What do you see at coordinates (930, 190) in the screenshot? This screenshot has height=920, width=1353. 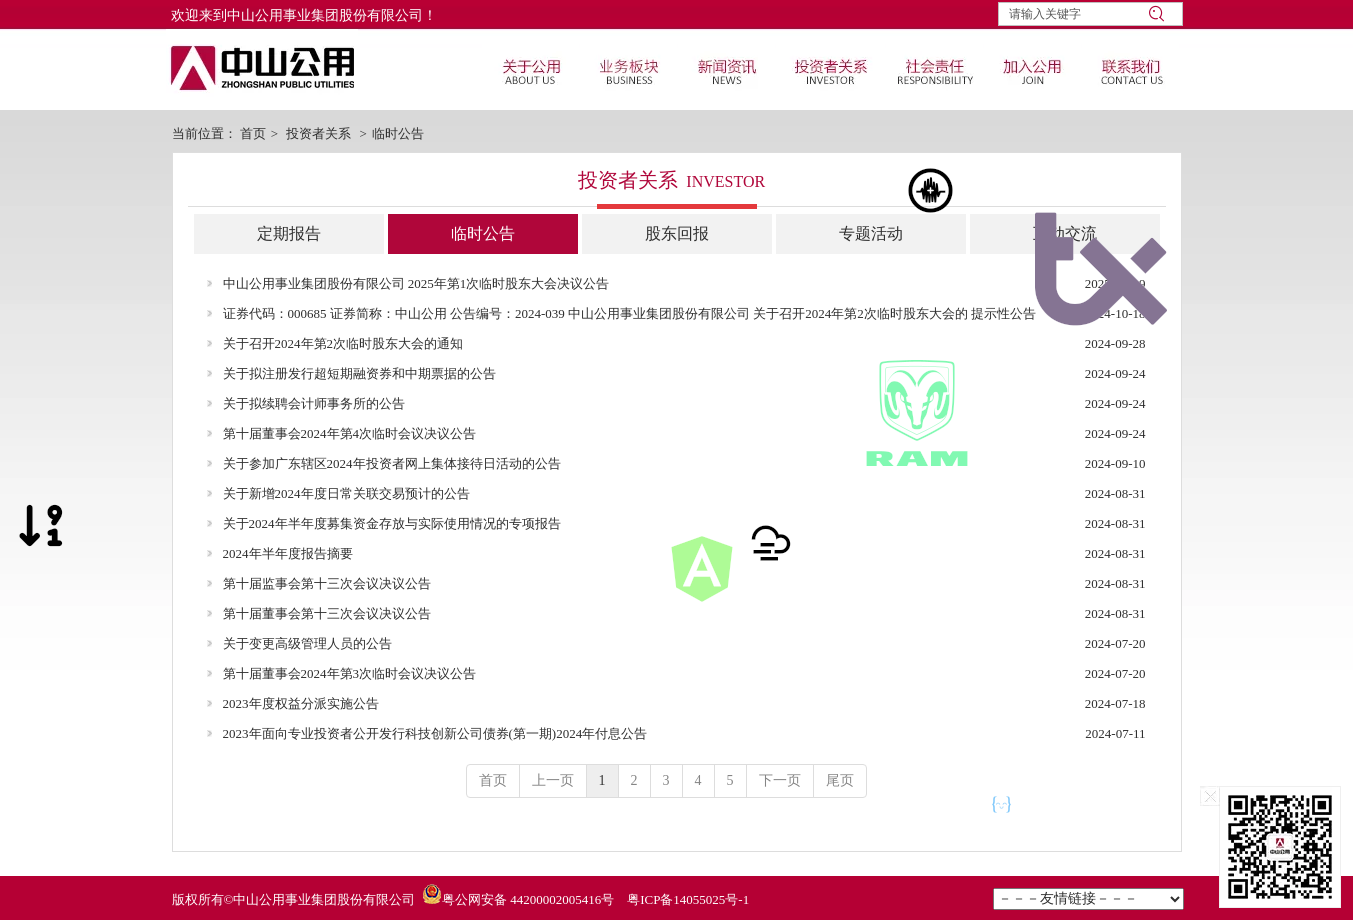 I see `creative commons sampling plus license indicator` at bounding box center [930, 190].